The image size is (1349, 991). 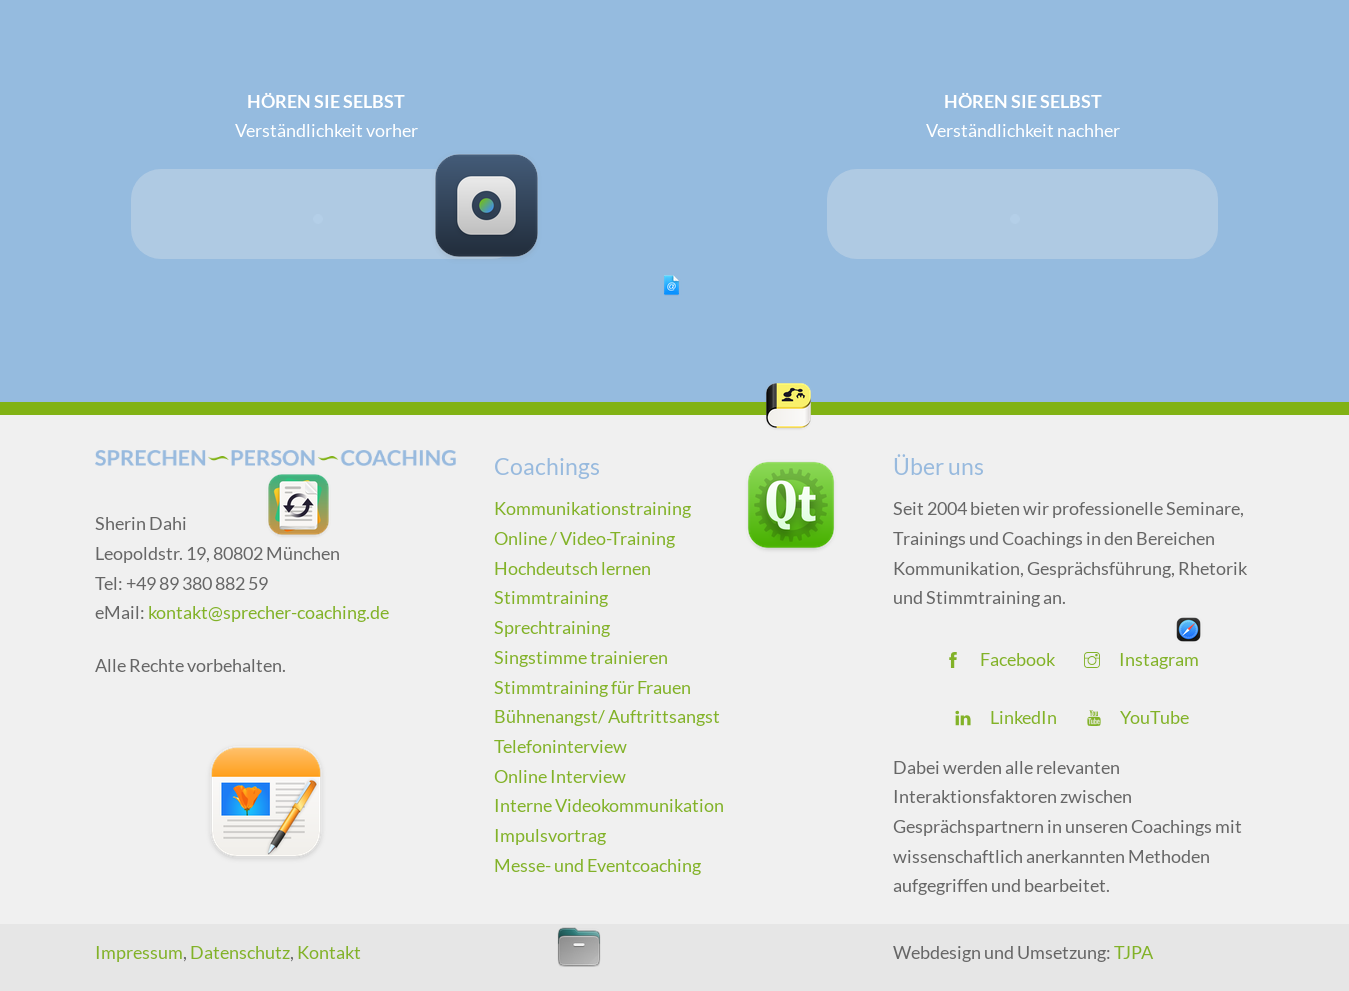 What do you see at coordinates (791, 505) in the screenshot?
I see `open qt configuration settings` at bounding box center [791, 505].